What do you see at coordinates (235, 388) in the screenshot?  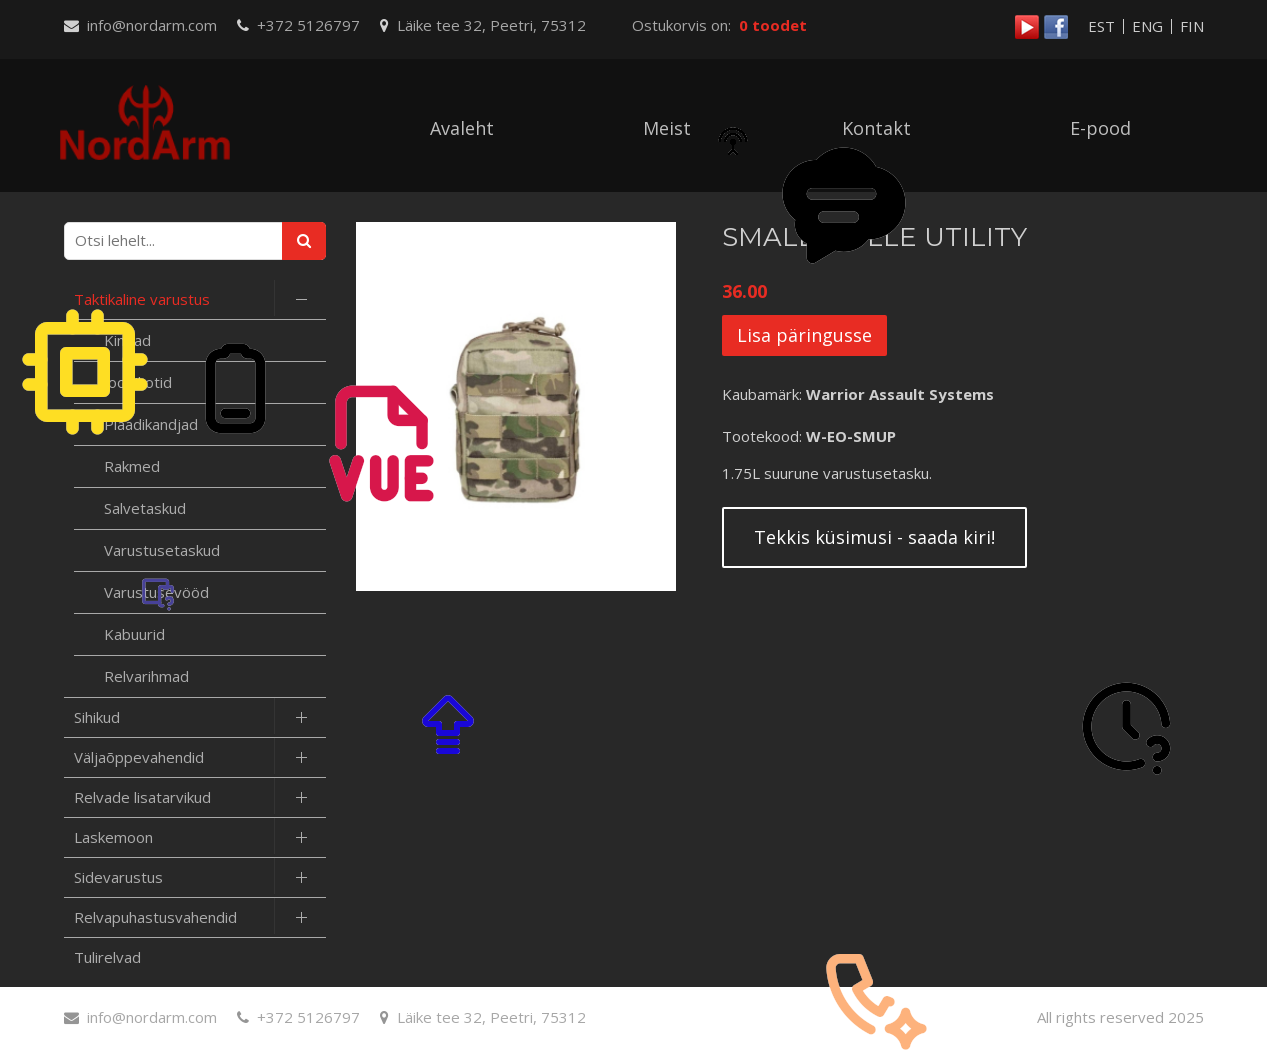 I see `indicates low battery level` at bounding box center [235, 388].